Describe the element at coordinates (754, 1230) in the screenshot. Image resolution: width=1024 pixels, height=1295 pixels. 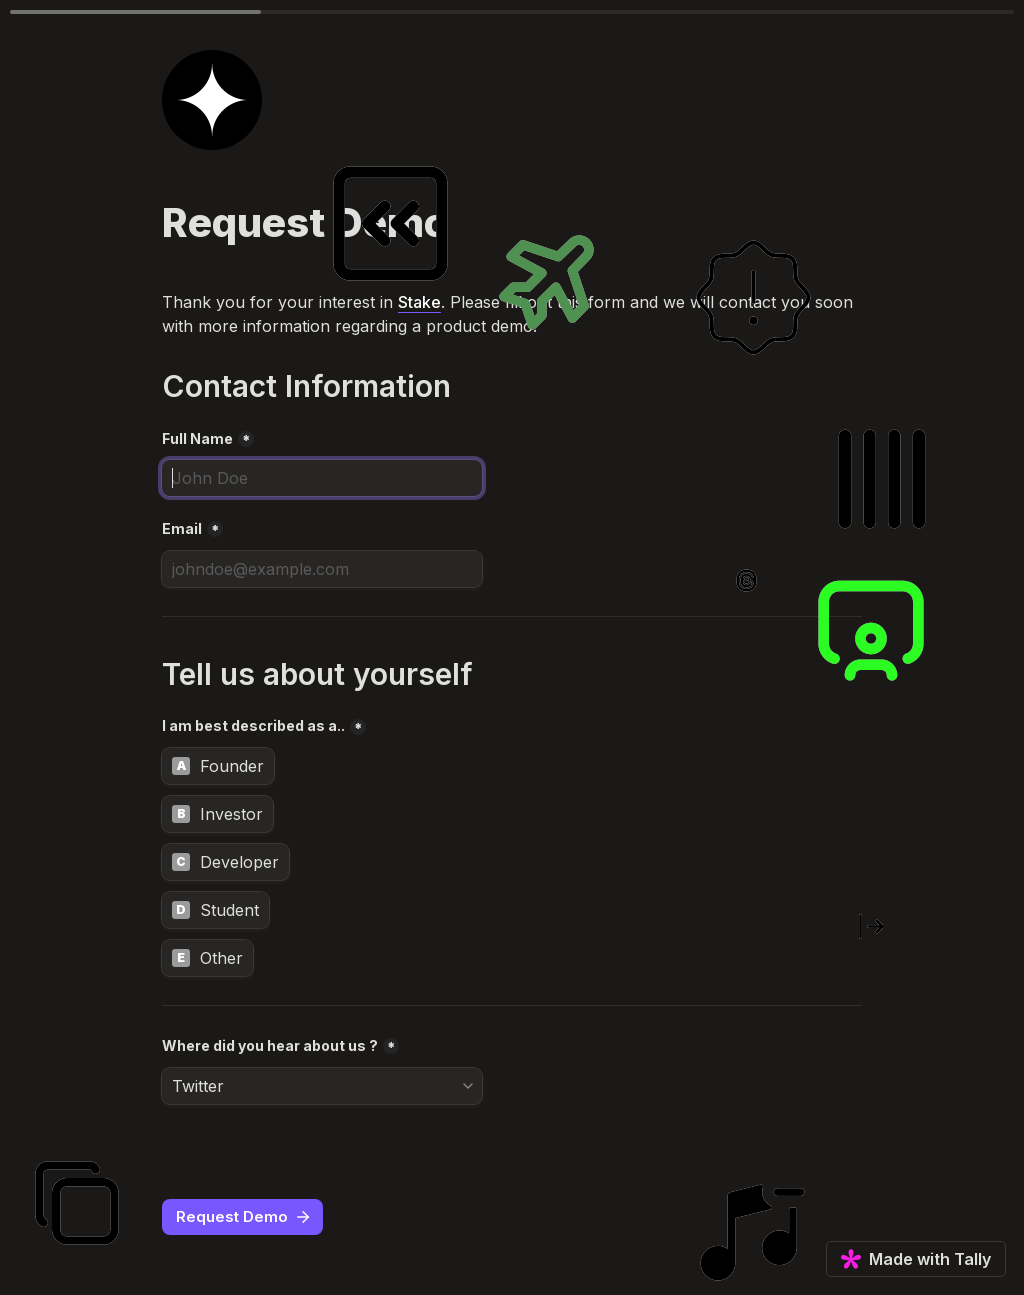
I see `remove a song from playlist` at that location.